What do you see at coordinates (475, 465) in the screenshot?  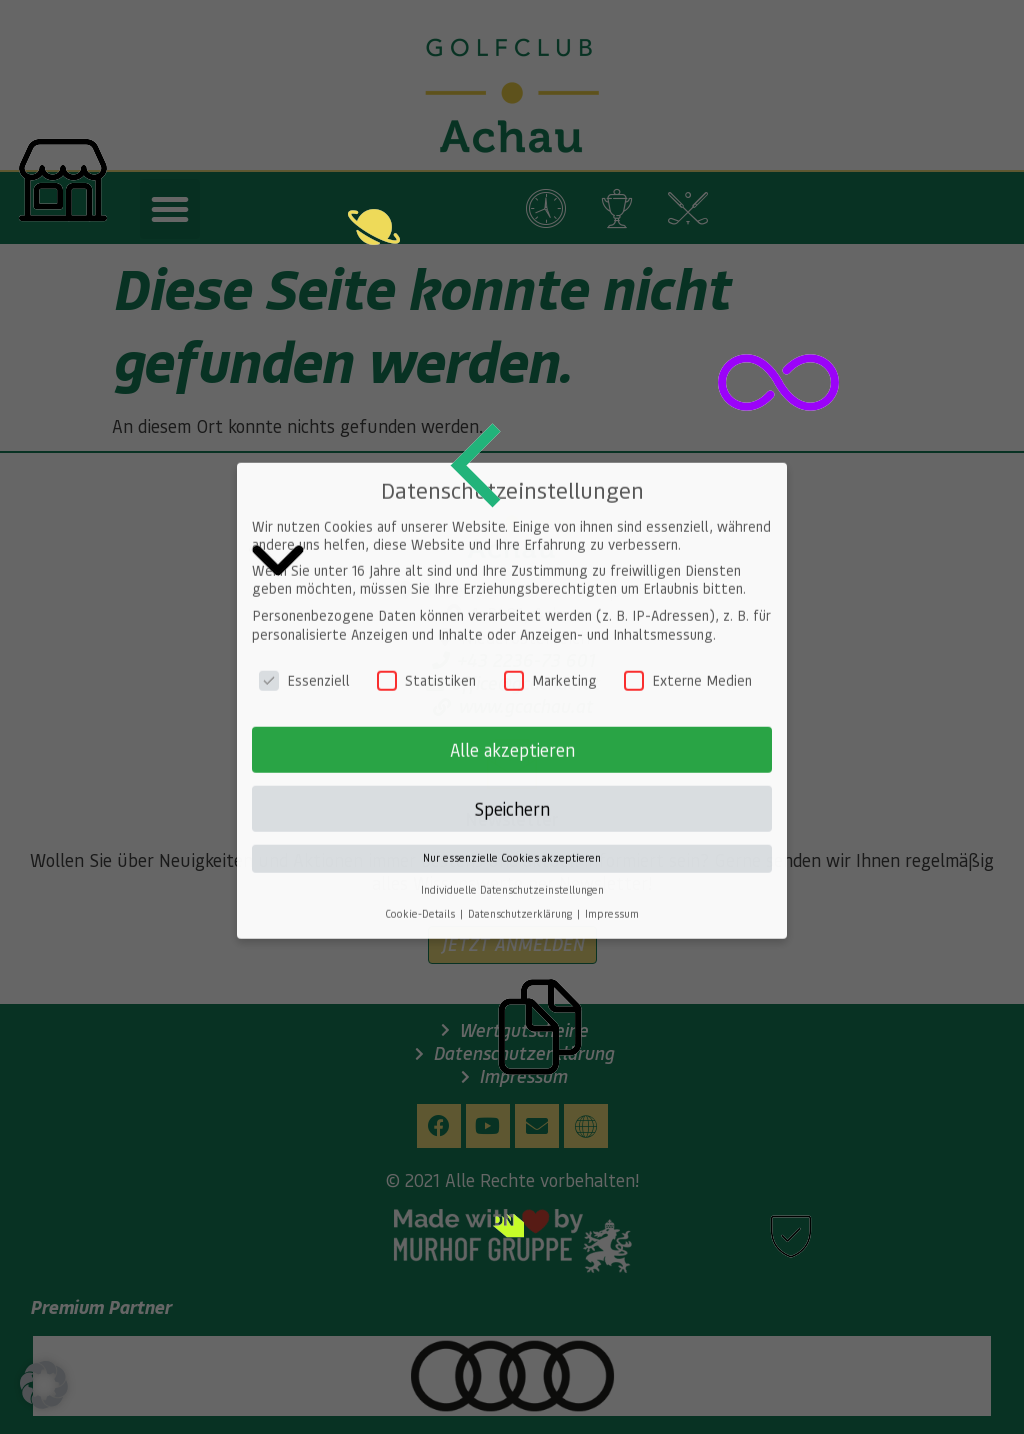 I see `go back to the previous screen` at bounding box center [475, 465].